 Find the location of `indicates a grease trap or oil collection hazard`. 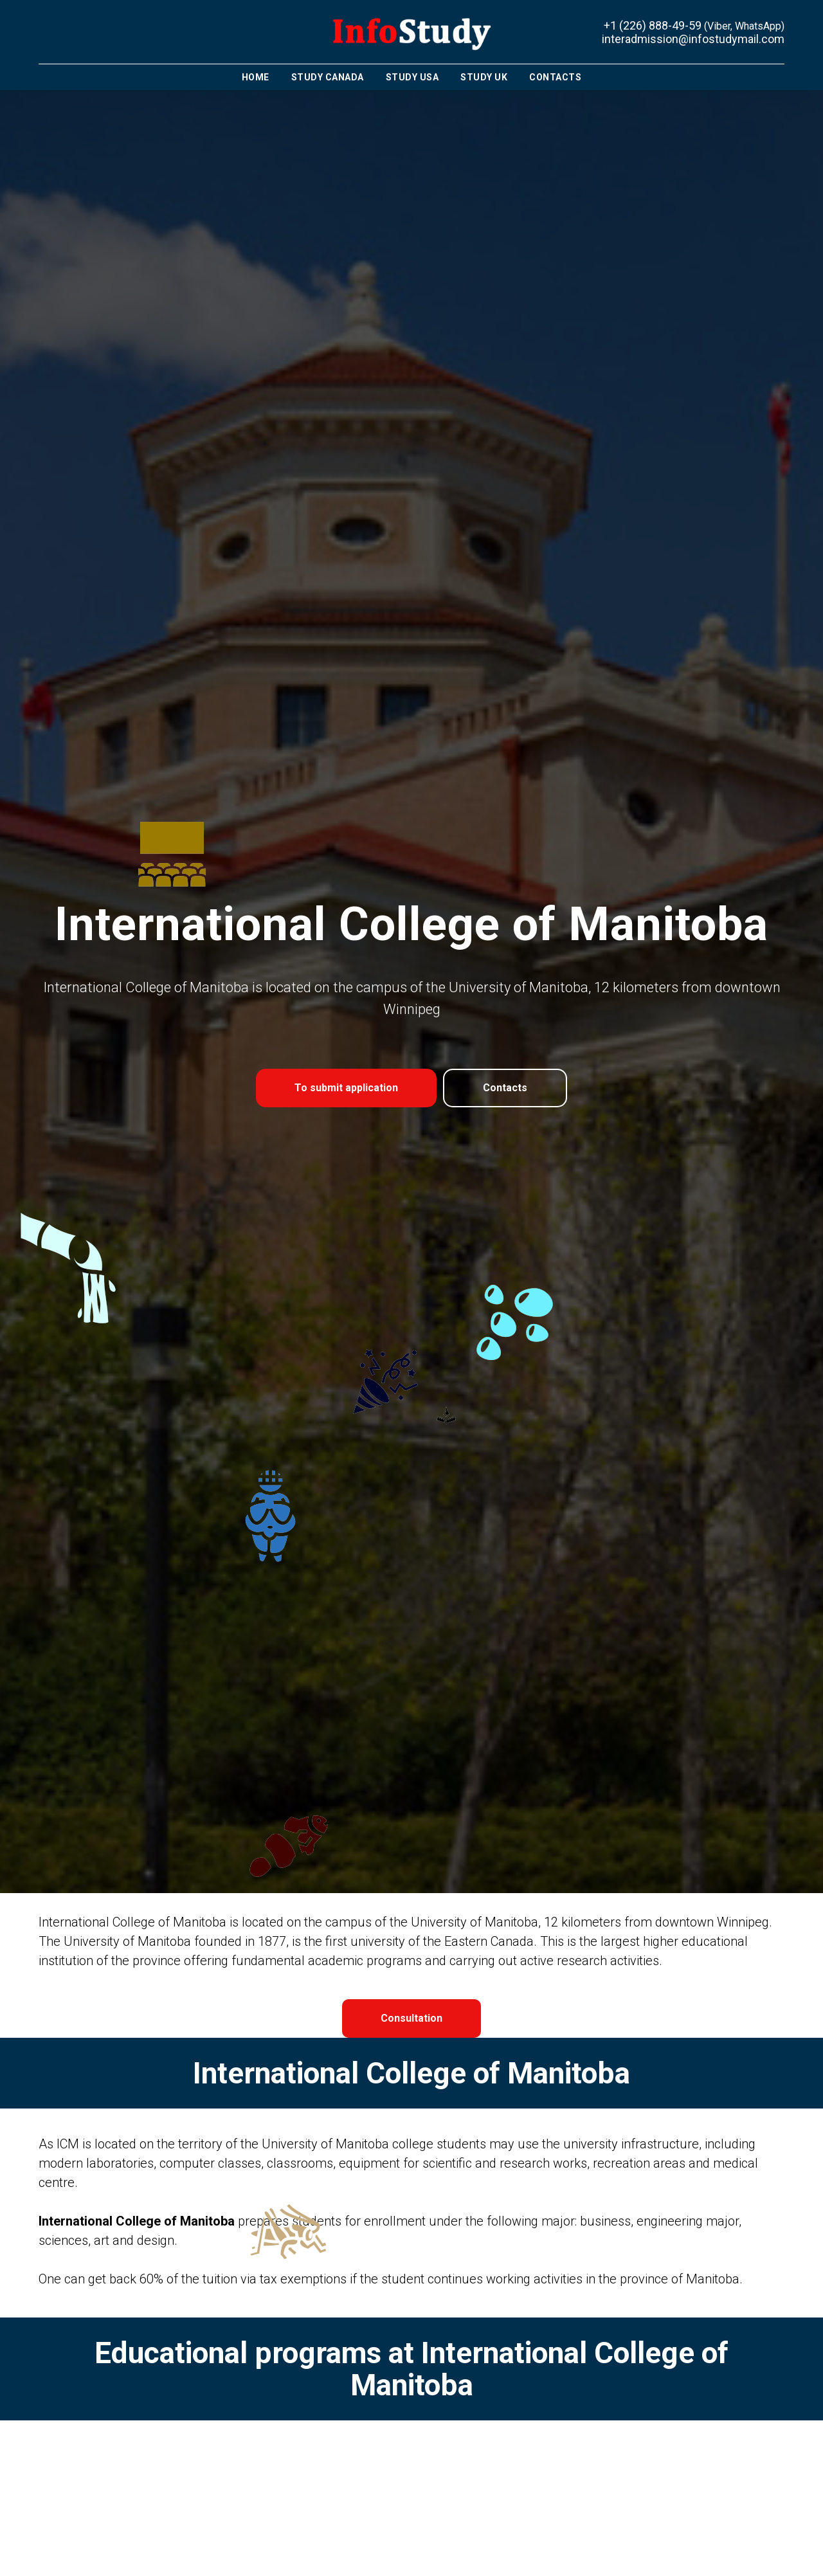

indicates a grease trap or oil collection hazard is located at coordinates (446, 1416).